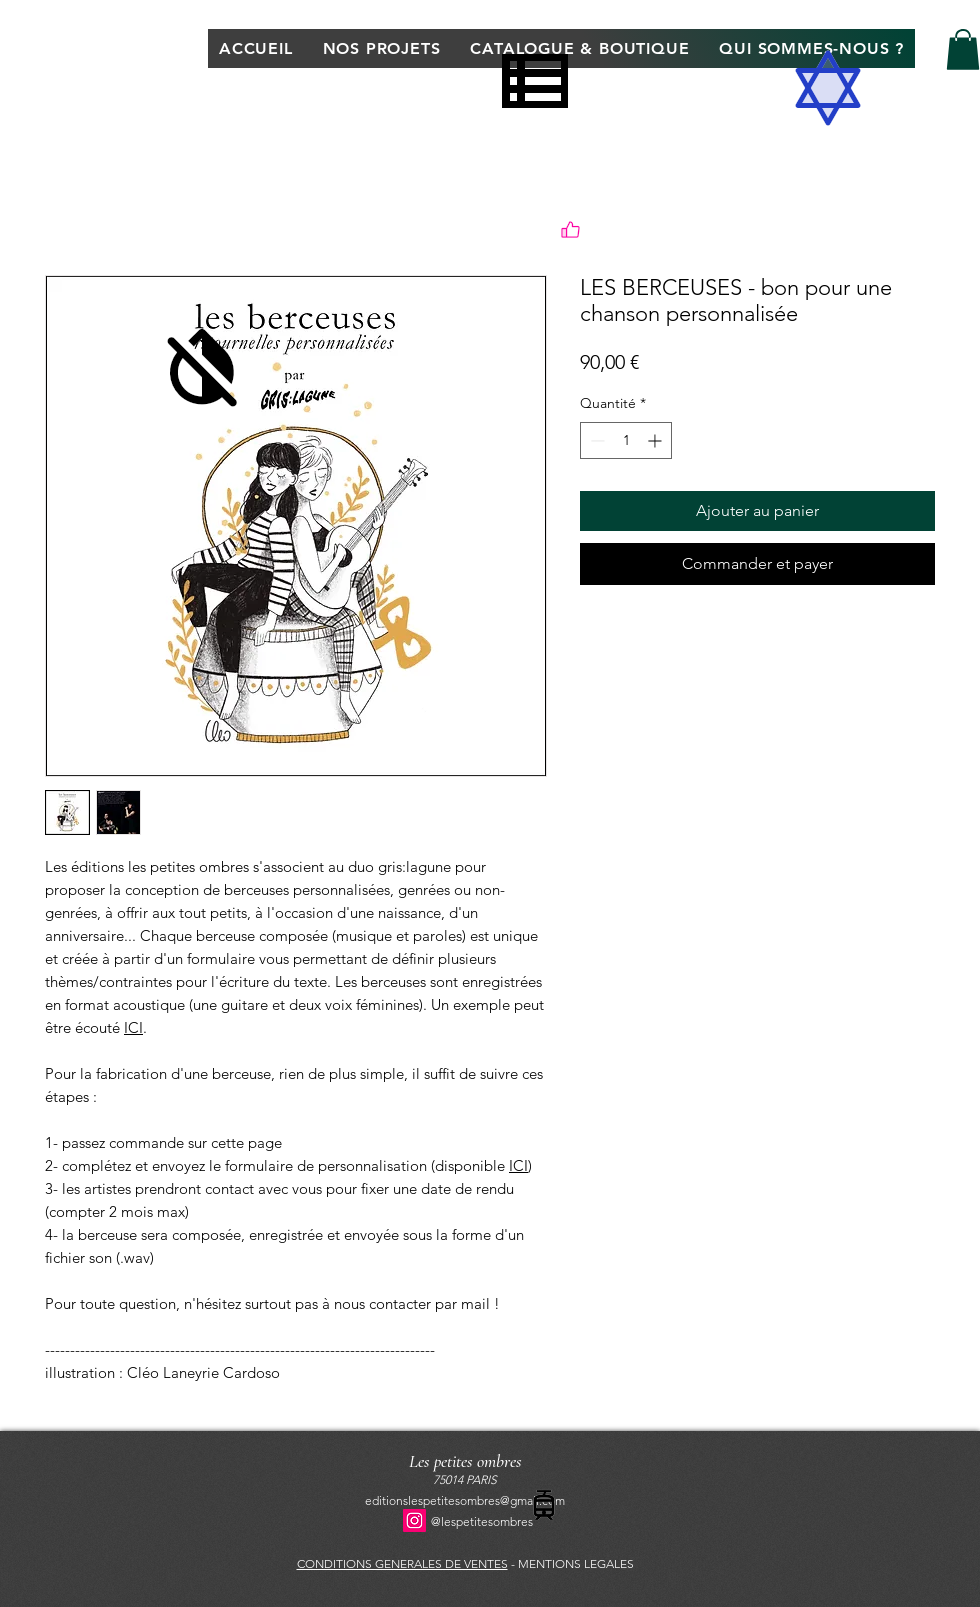  Describe the element at coordinates (537, 81) in the screenshot. I see `switch to list view` at that location.